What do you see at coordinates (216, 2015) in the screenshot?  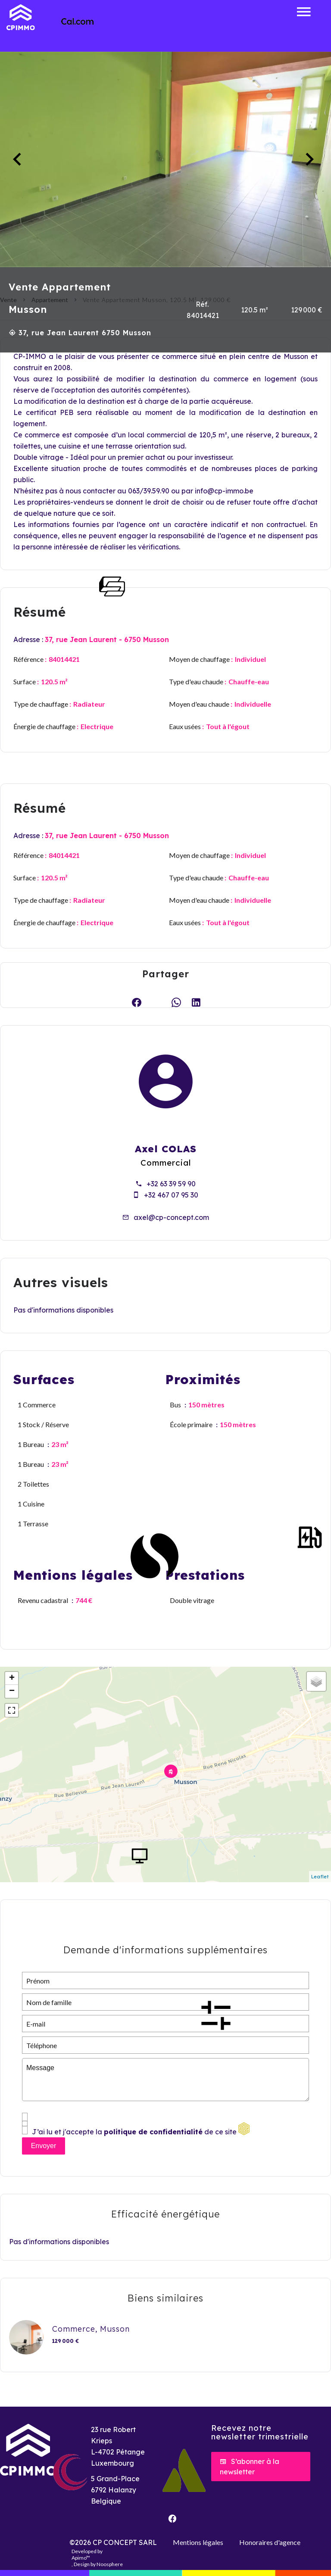 I see `adjust audio equalizer settings` at bounding box center [216, 2015].